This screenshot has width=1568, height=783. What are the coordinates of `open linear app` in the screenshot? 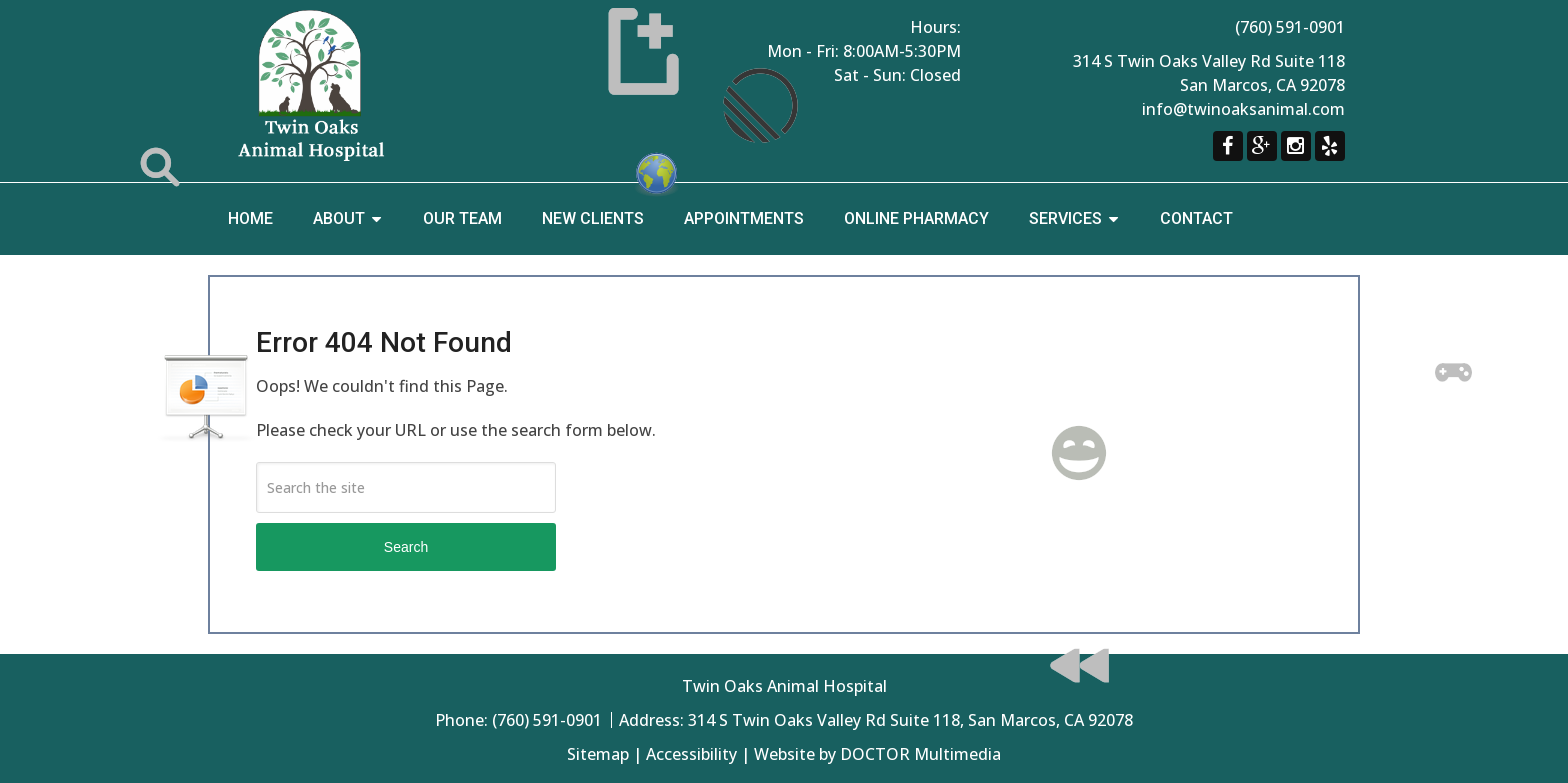 It's located at (760, 105).